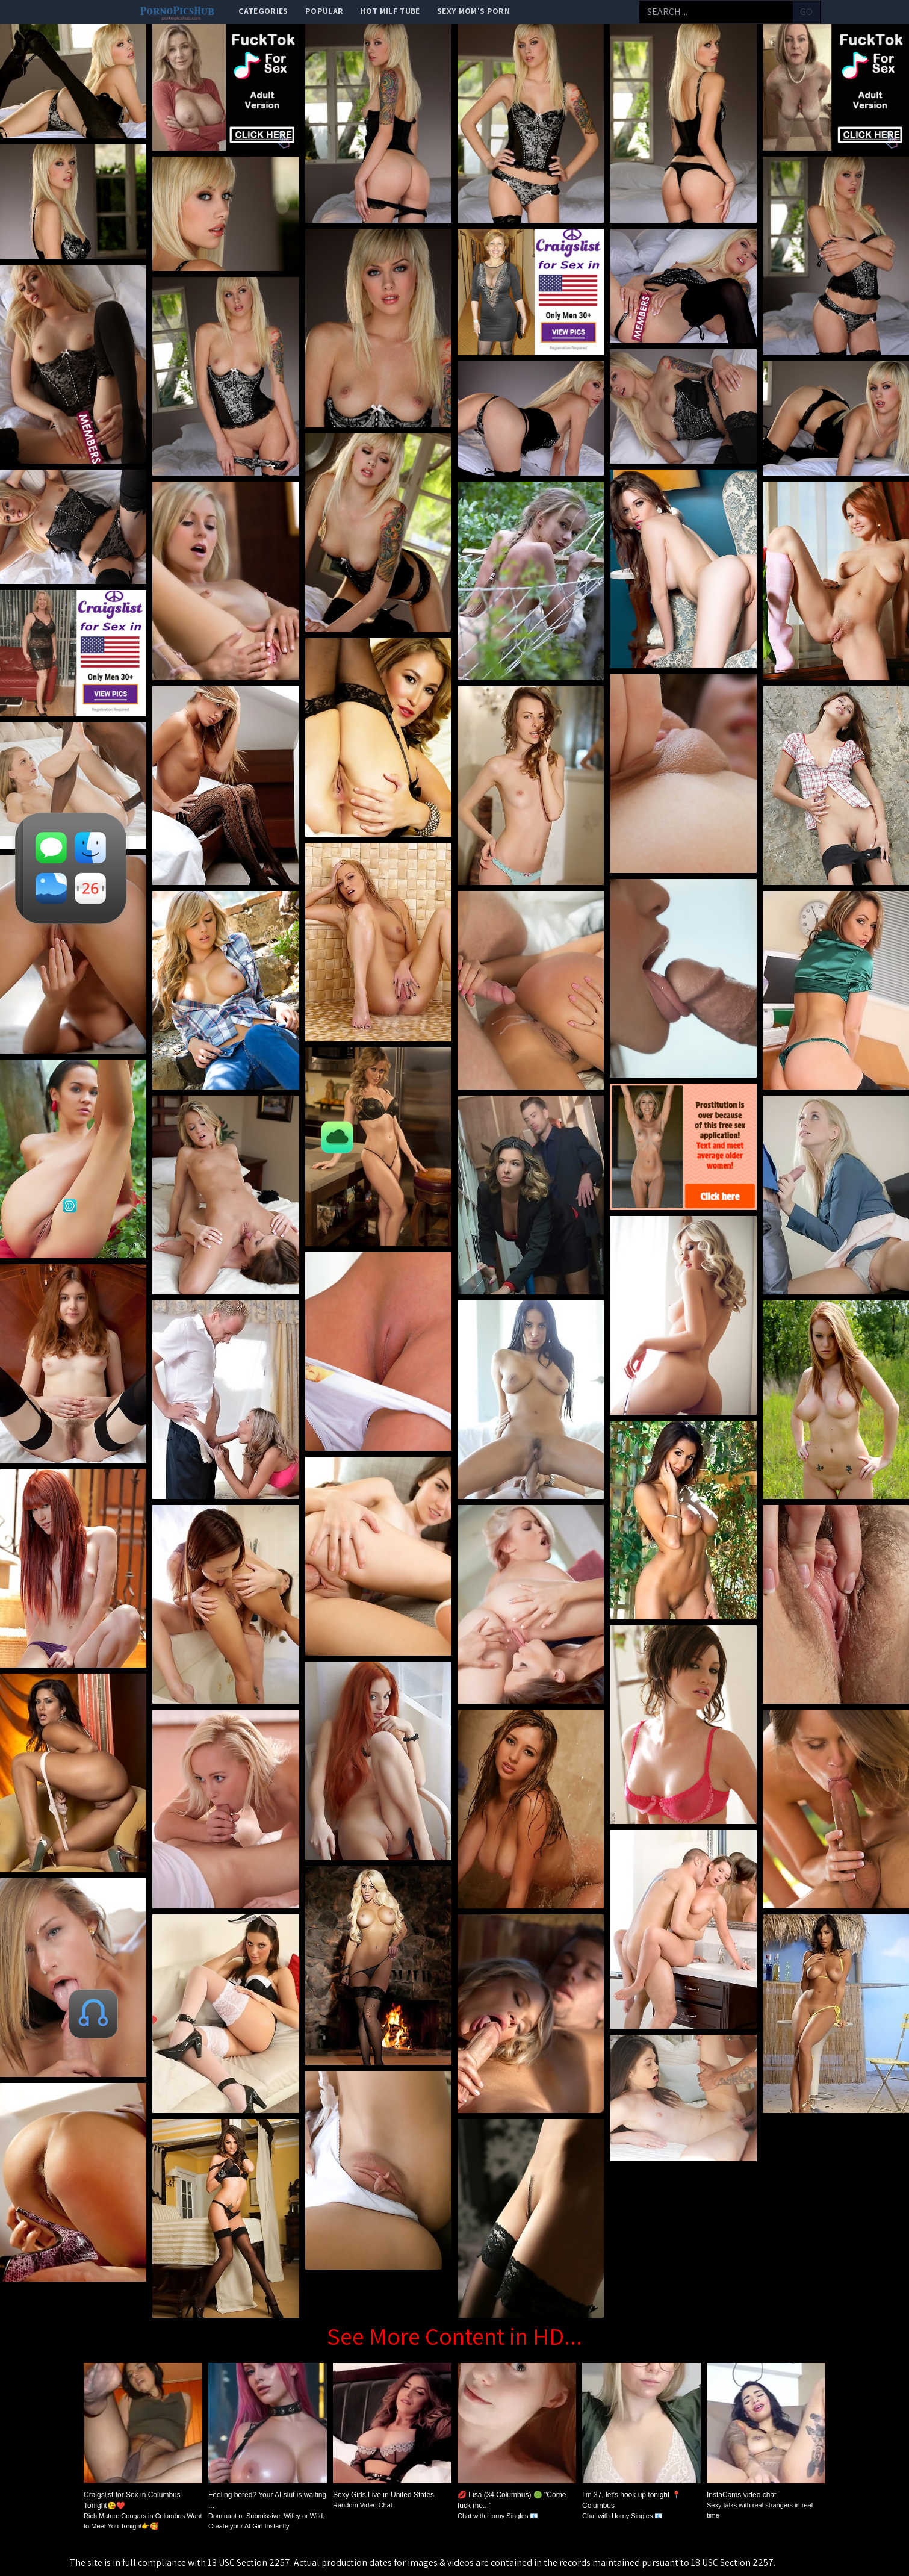  Describe the element at coordinates (337, 1137) in the screenshot. I see `open 4k video downloader app` at that location.